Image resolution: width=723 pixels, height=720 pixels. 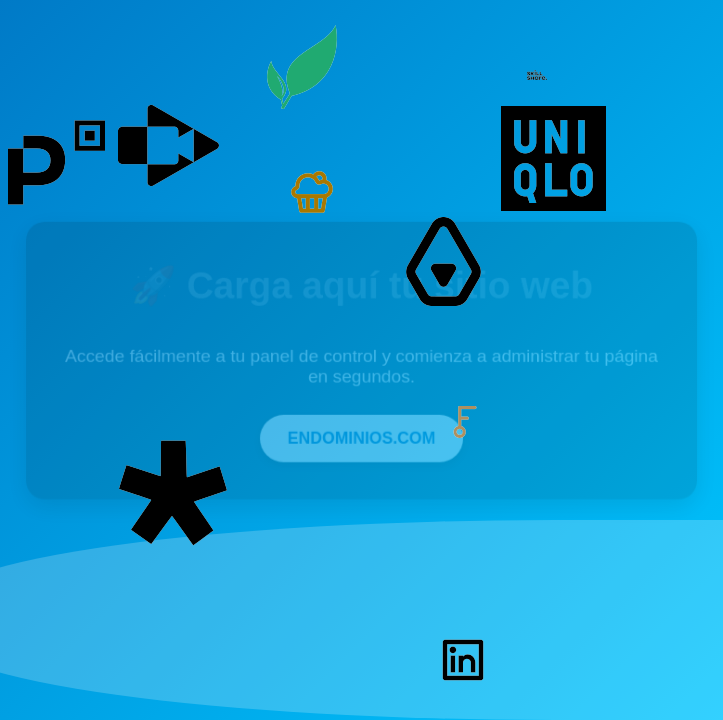 I want to click on diaspora social network logo, so click(x=173, y=493).